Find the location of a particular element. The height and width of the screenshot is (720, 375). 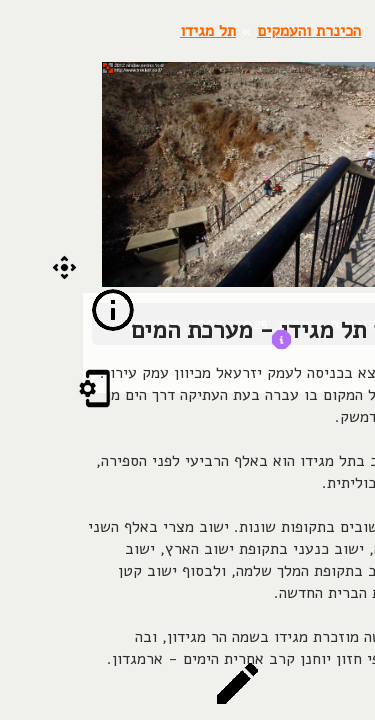

configure device connection settings is located at coordinates (94, 388).